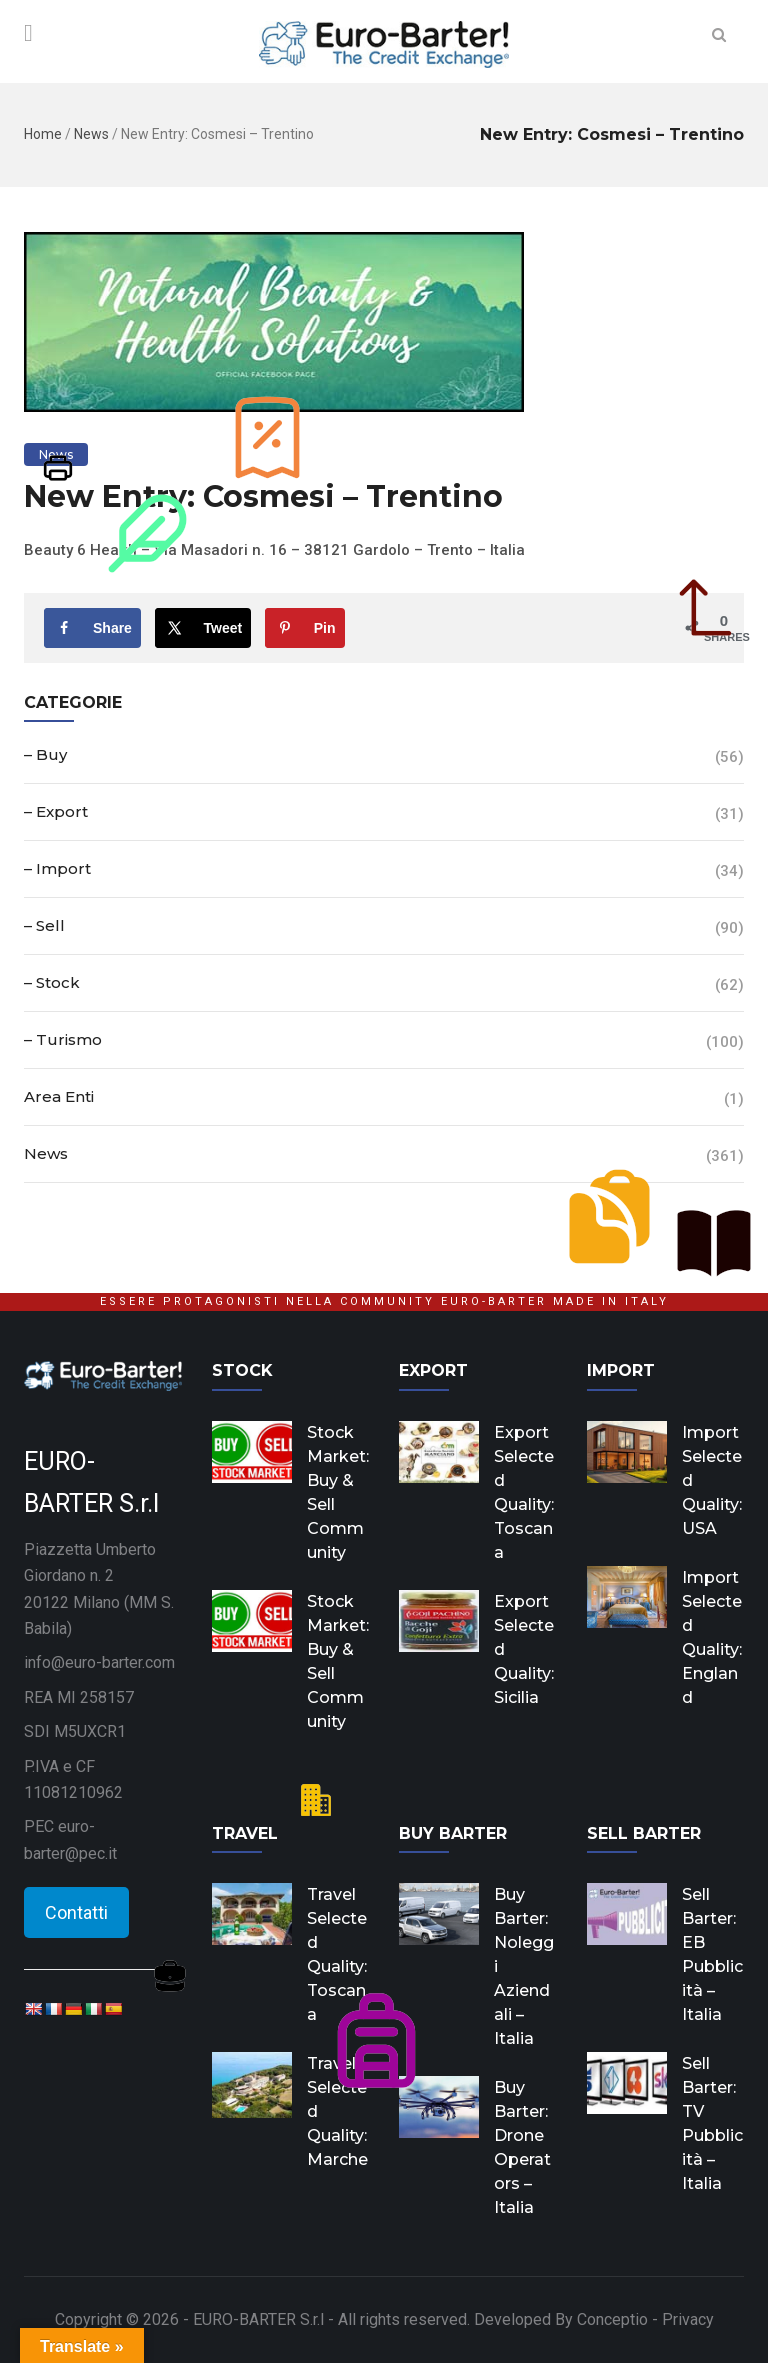 The image size is (768, 2363). Describe the element at coordinates (170, 1976) in the screenshot. I see `access work or business documents` at that location.